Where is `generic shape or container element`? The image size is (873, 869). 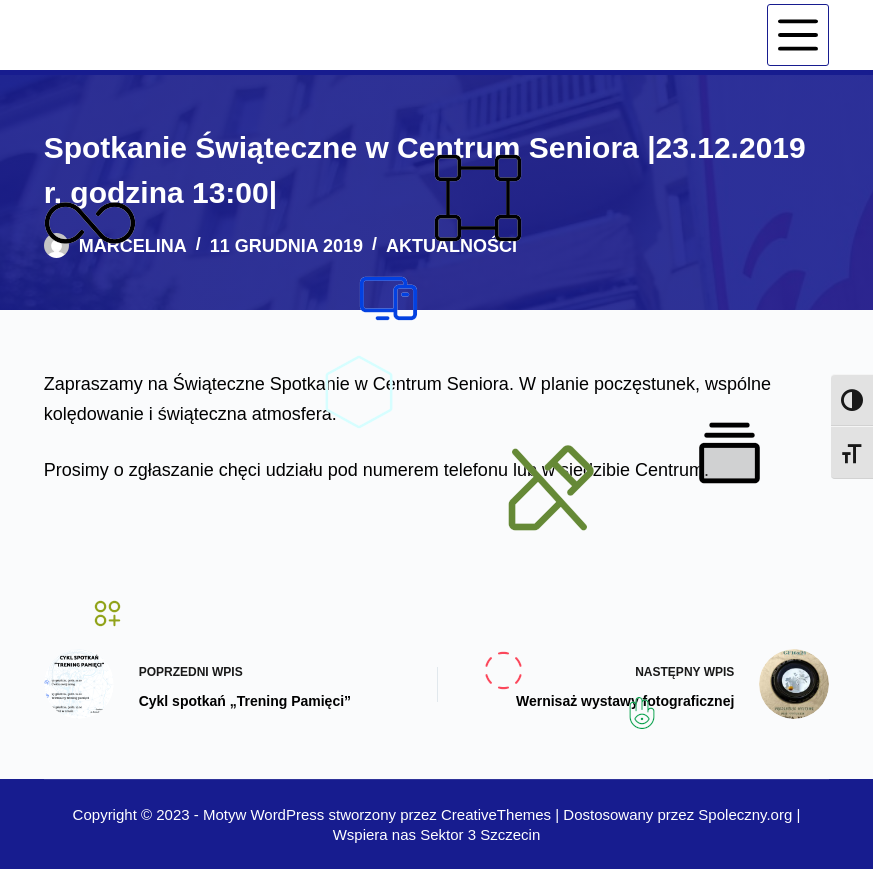
generic shape or container element is located at coordinates (359, 392).